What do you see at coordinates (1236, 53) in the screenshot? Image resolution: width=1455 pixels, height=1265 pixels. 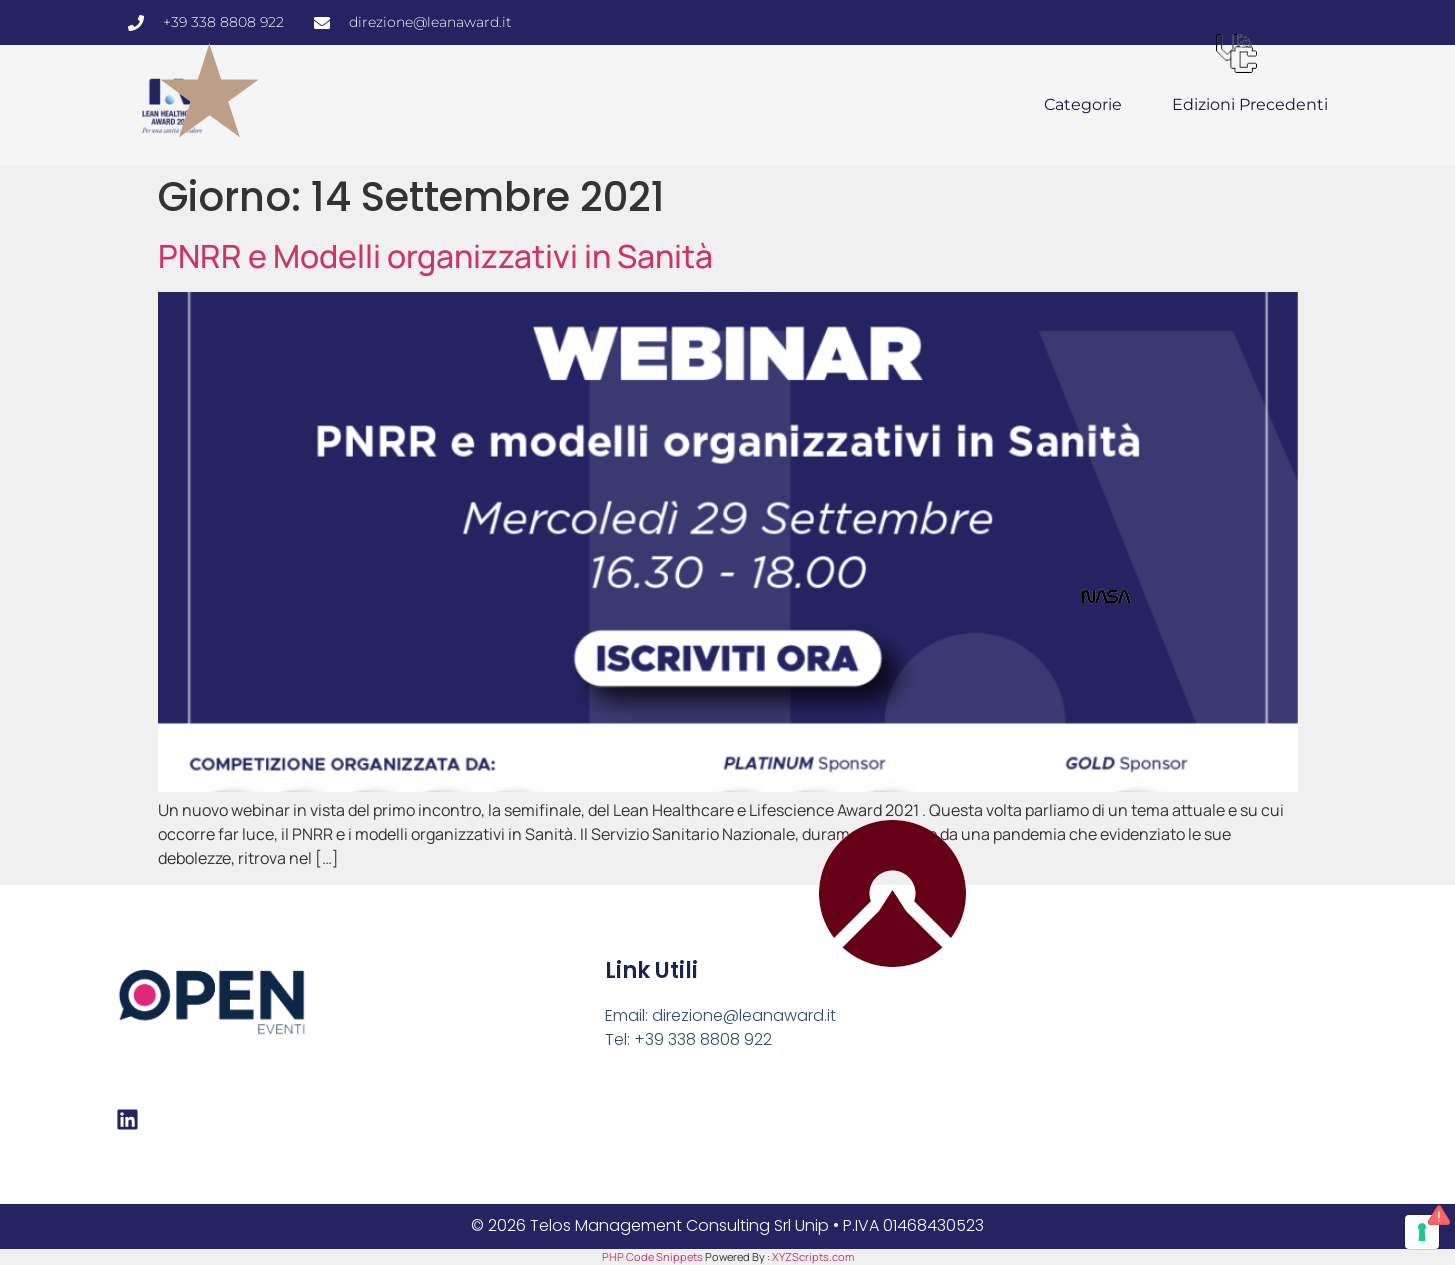 I see `open vencord discord client mod settings` at bounding box center [1236, 53].